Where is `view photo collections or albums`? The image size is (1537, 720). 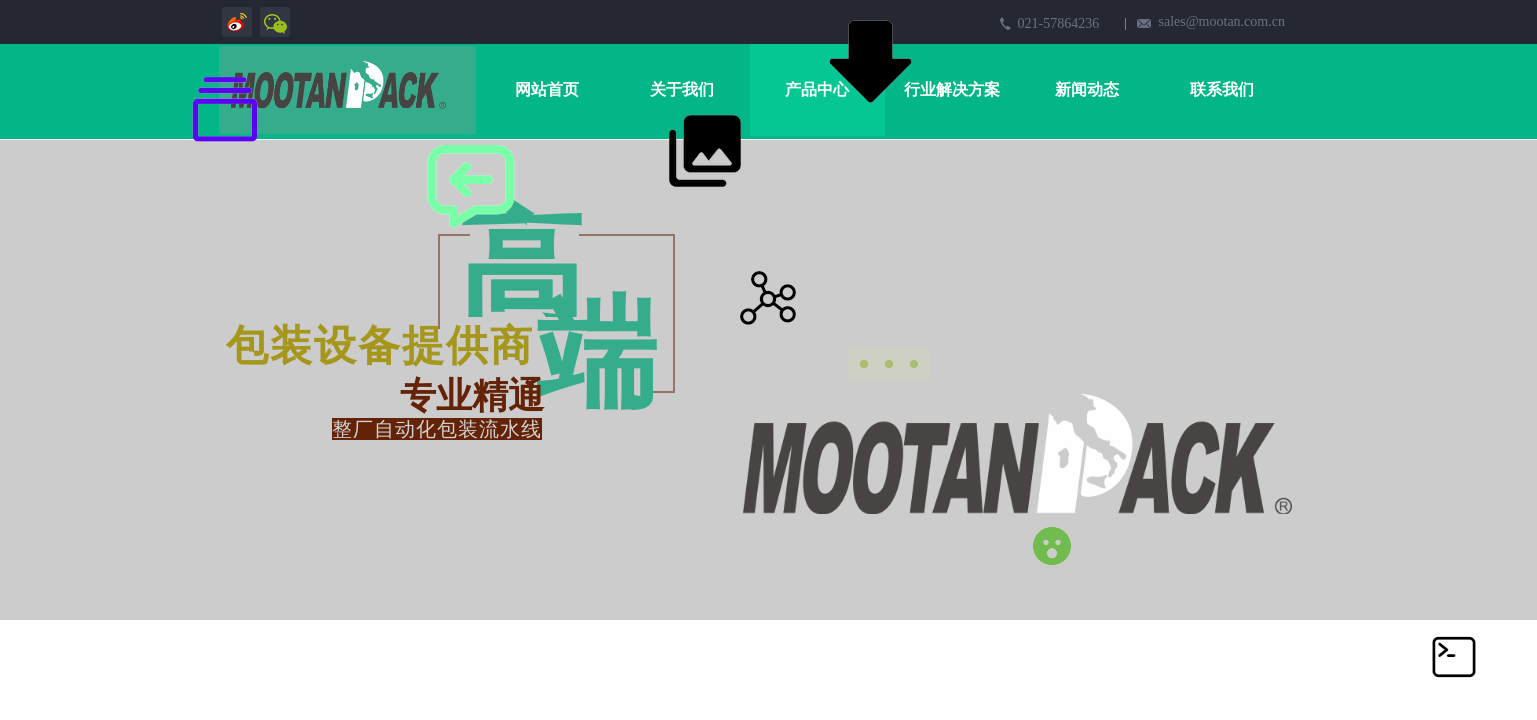 view photo collections or albums is located at coordinates (705, 151).